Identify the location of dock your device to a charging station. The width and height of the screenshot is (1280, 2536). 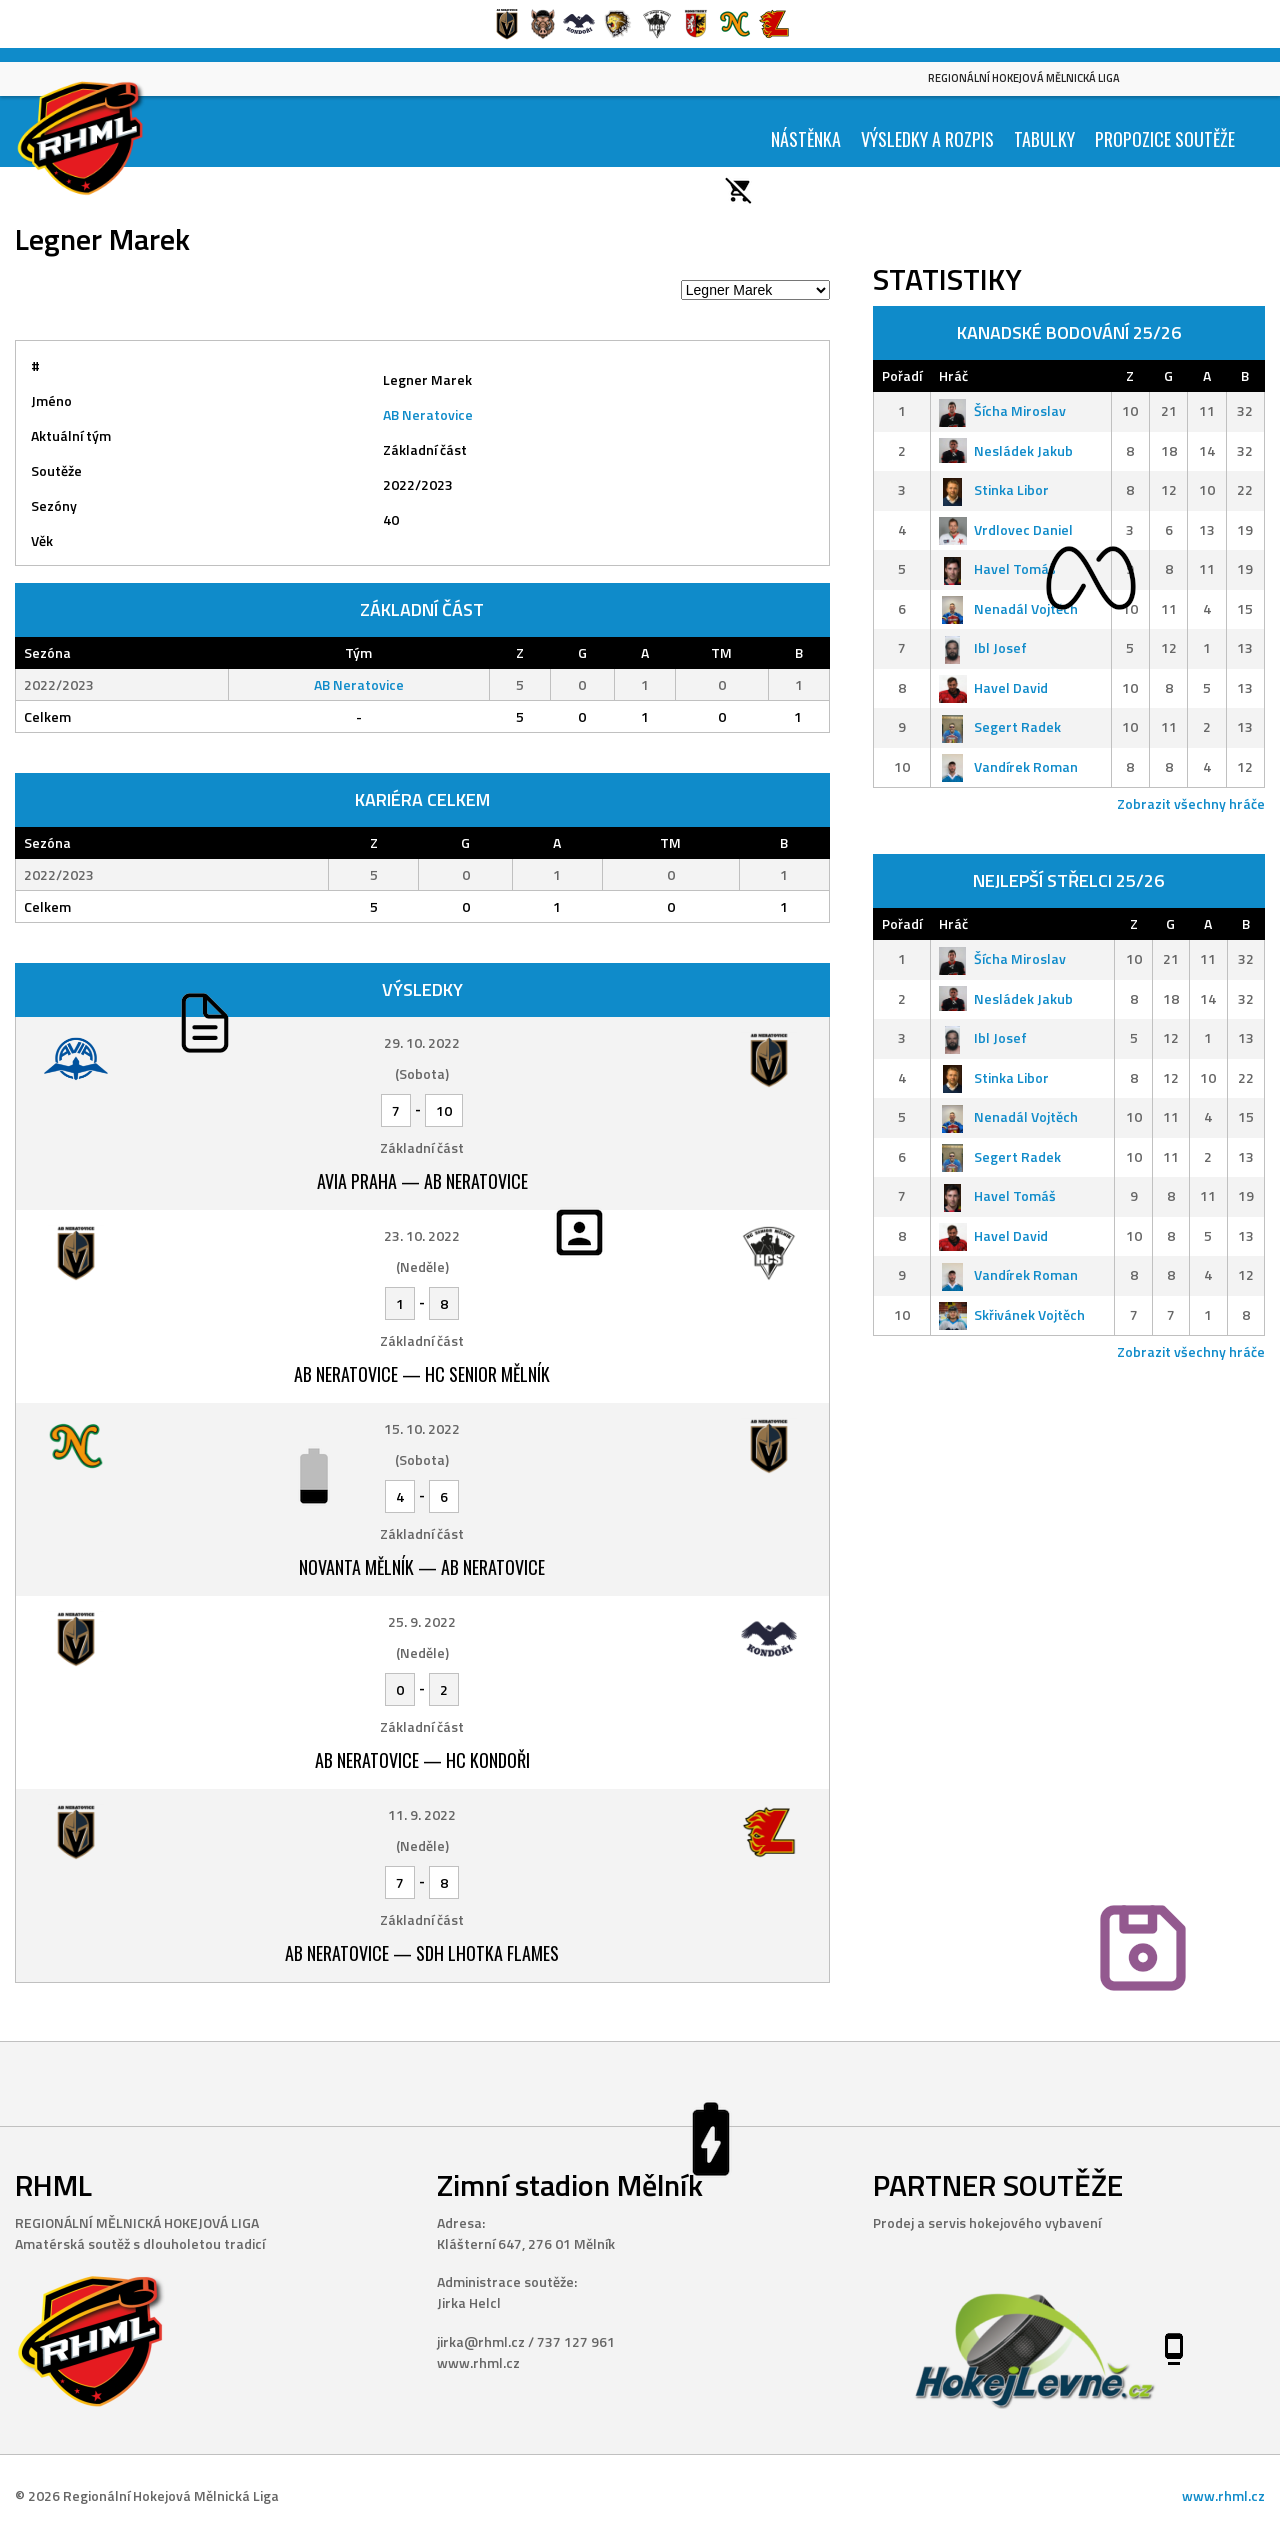
(1174, 2349).